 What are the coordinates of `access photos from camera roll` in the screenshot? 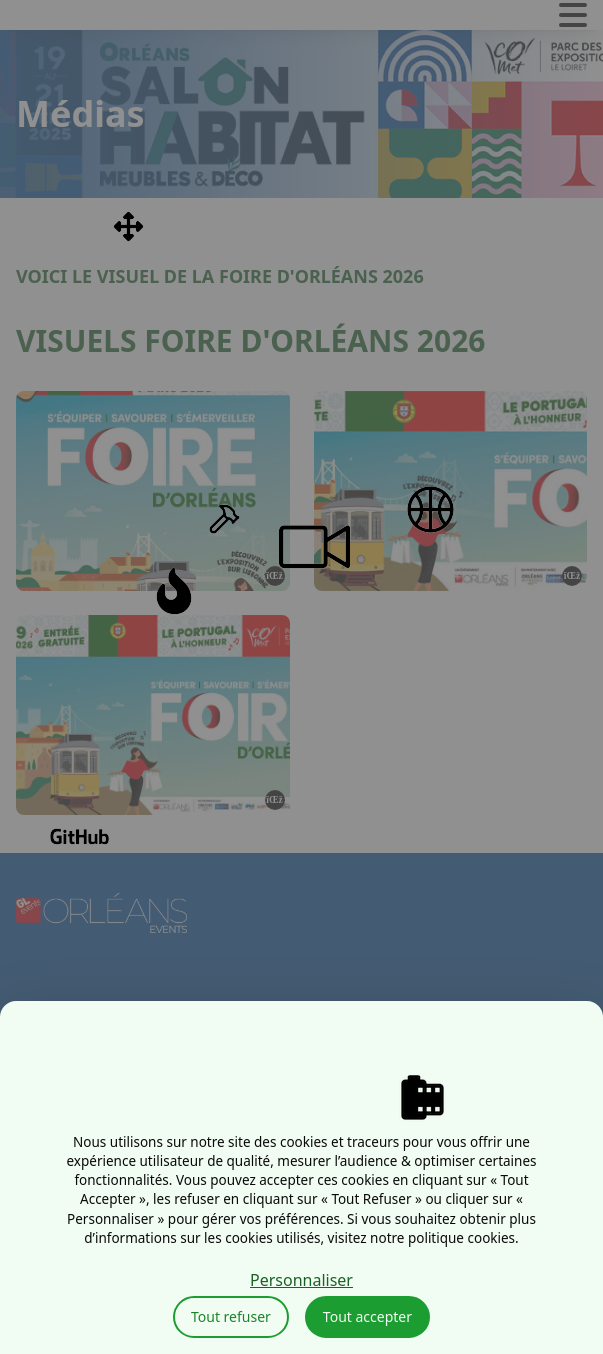 It's located at (422, 1098).